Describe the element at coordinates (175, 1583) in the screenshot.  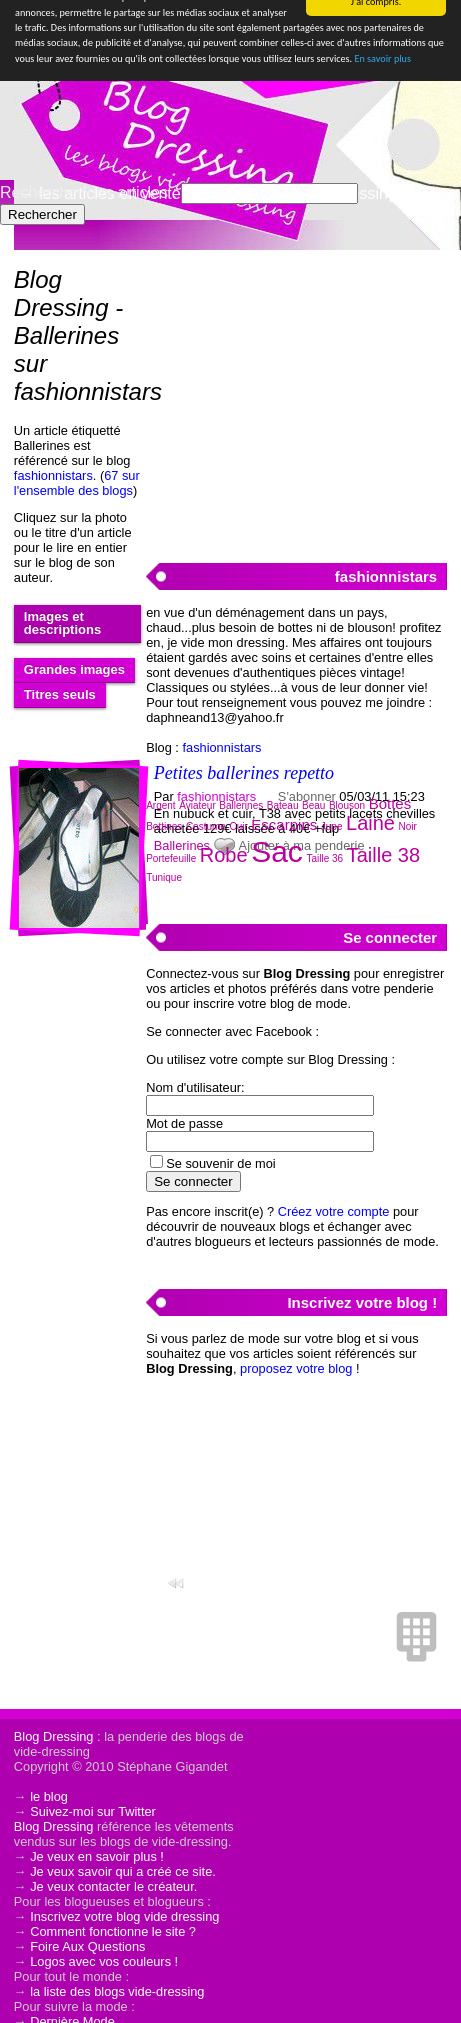
I see `rewind or seek backward in media playback` at that location.